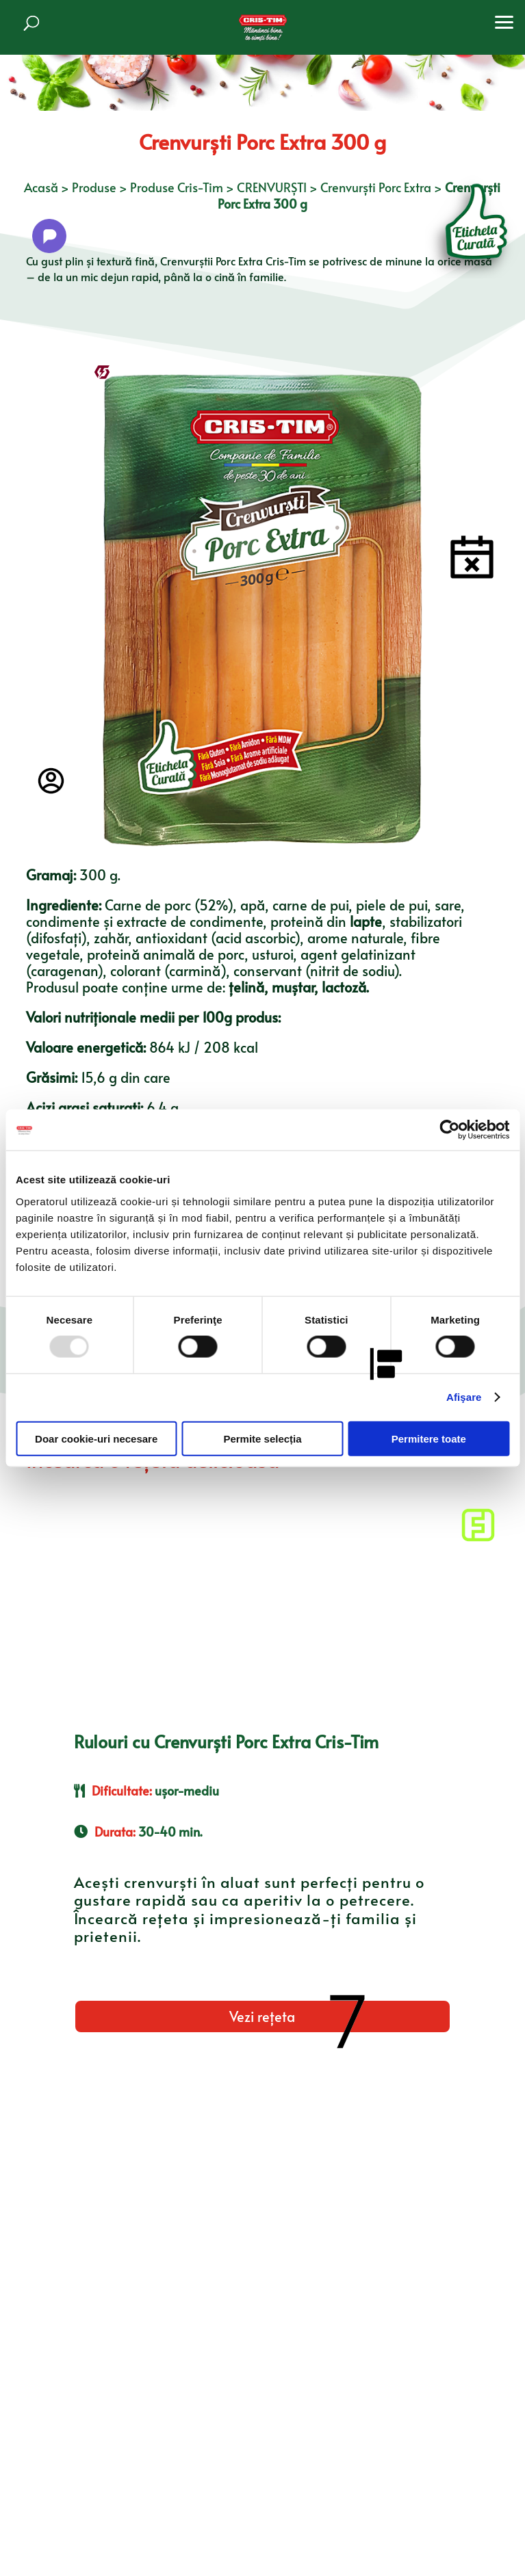  What do you see at coordinates (102, 372) in the screenshot?
I see `visit the thunderstore mod repository` at bounding box center [102, 372].